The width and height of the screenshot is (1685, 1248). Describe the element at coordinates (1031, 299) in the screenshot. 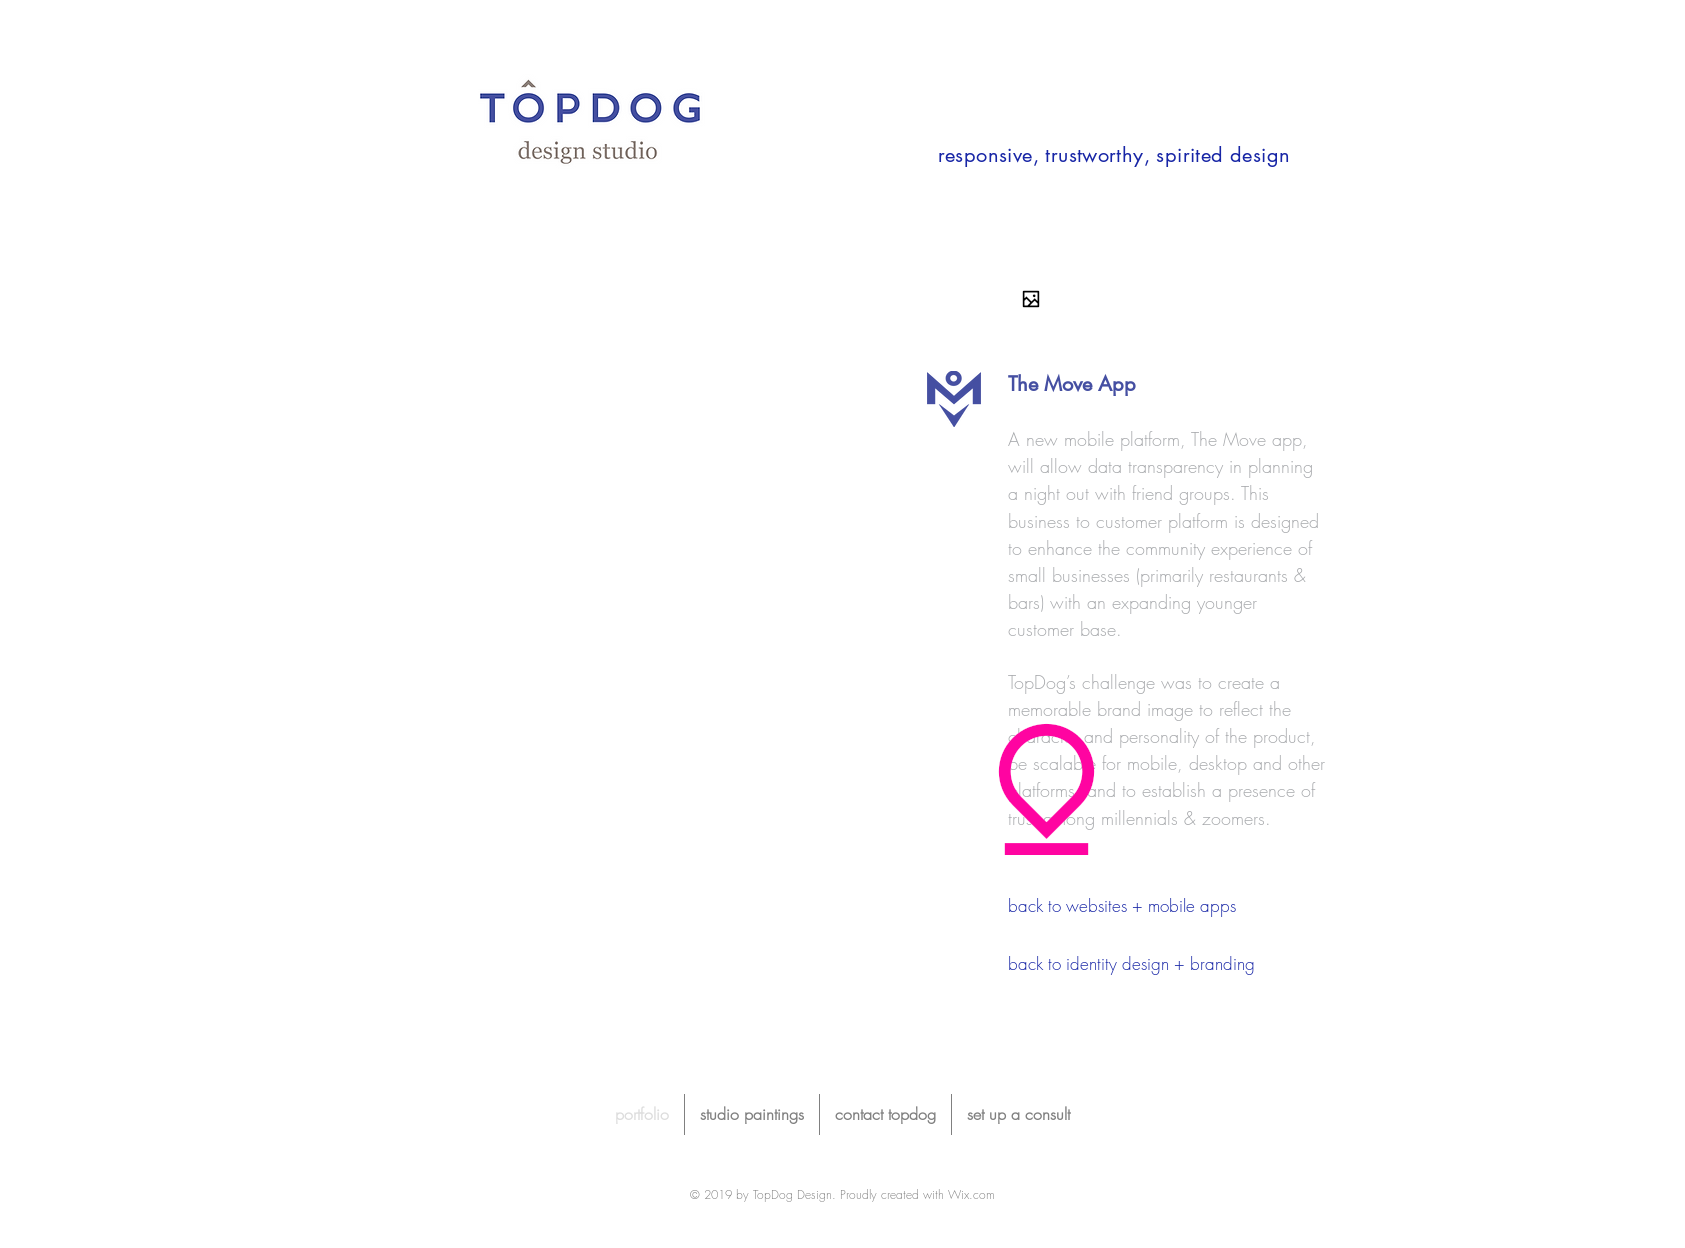

I see `view image or photo` at that location.